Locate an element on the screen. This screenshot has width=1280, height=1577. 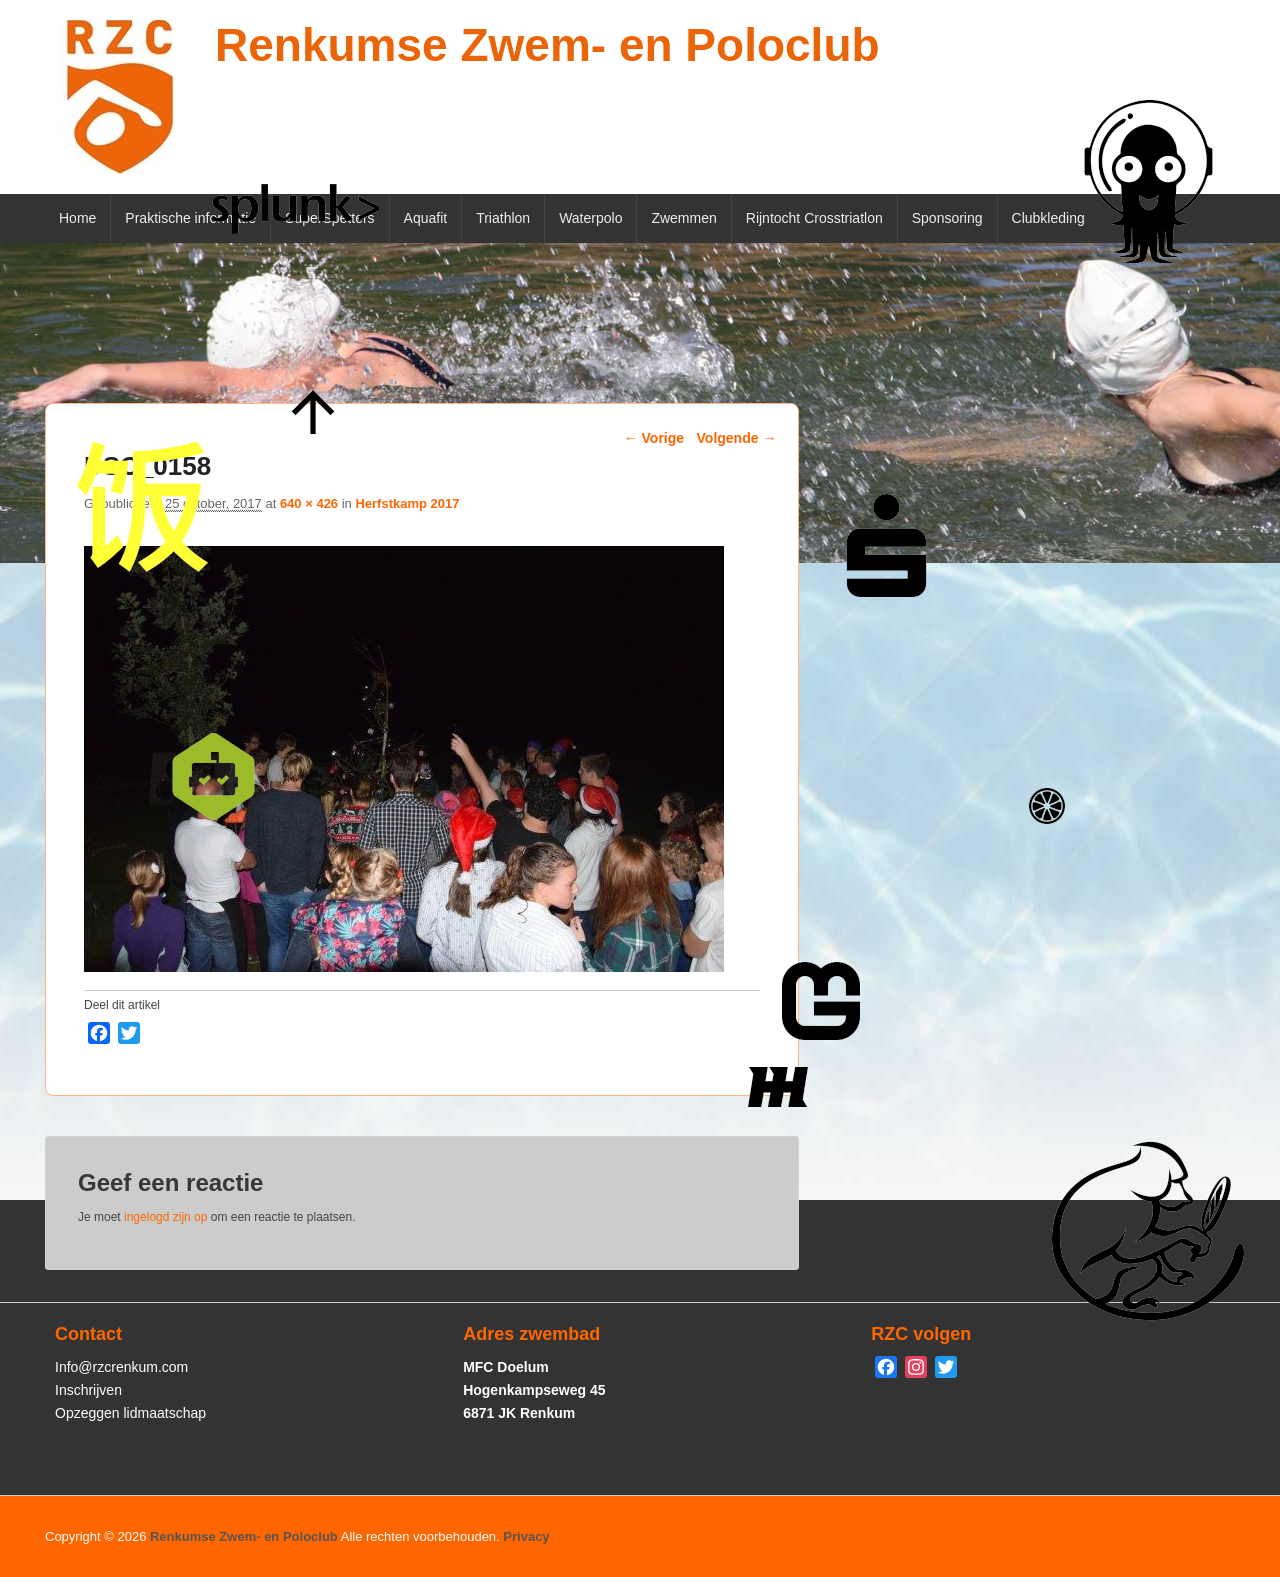
open the Sparkasse banking app is located at coordinates (886, 545).